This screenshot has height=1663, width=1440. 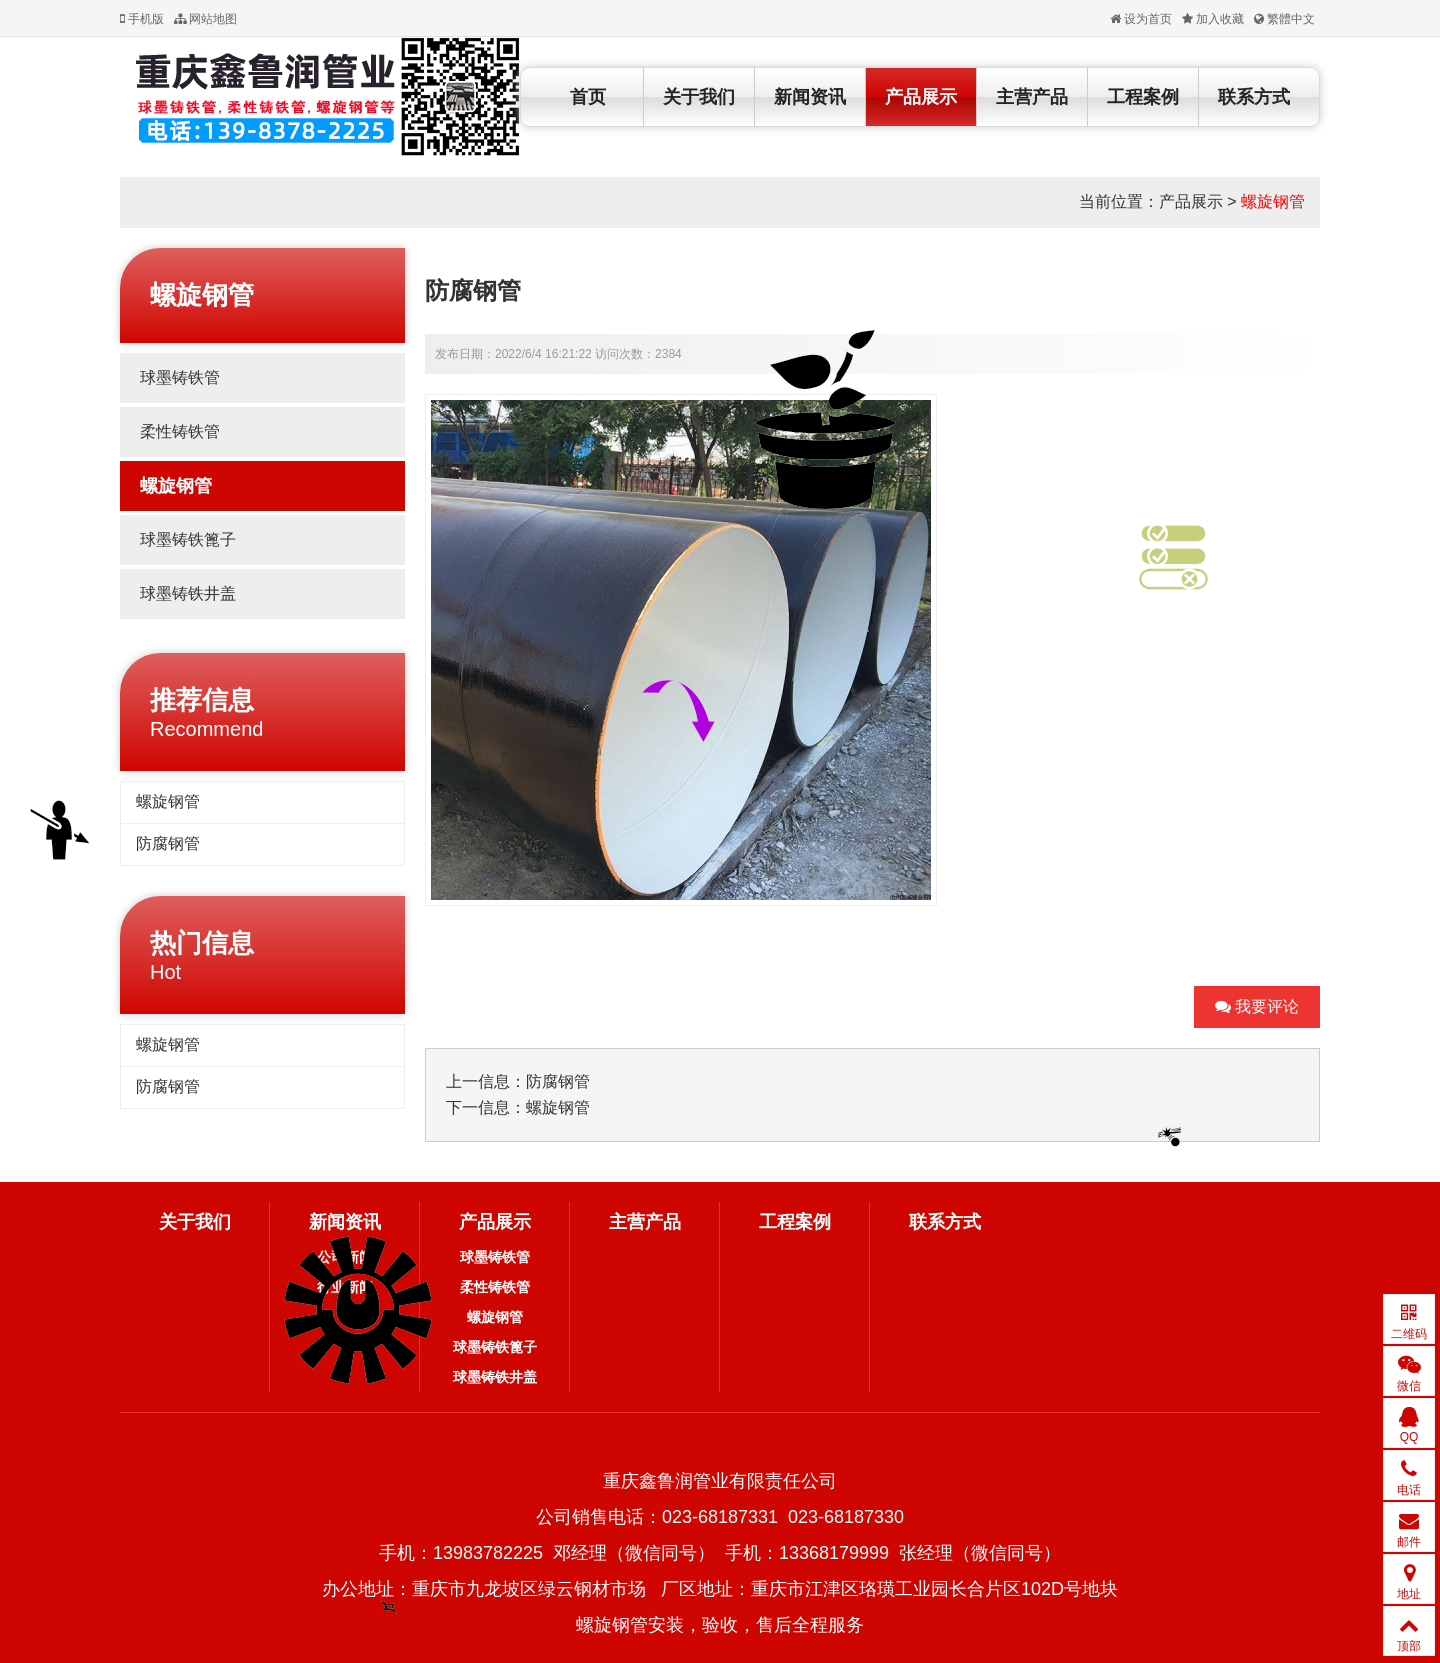 I want to click on mark as favorite, so click(x=389, y=1607).